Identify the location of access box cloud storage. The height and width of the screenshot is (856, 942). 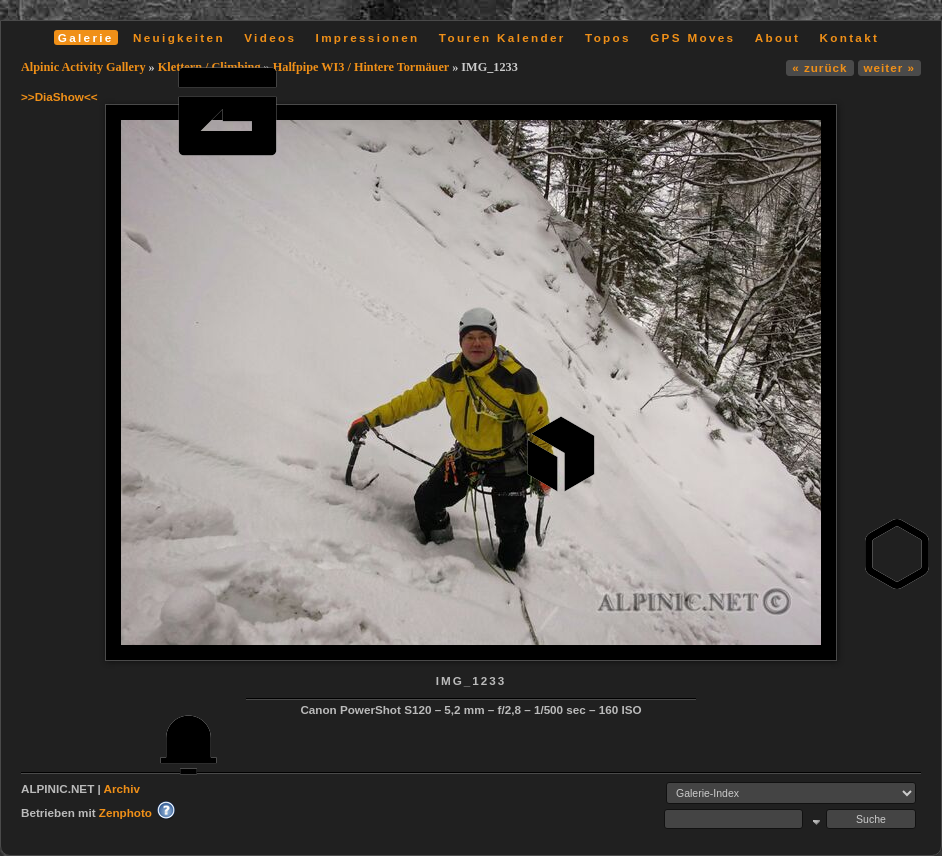
(561, 455).